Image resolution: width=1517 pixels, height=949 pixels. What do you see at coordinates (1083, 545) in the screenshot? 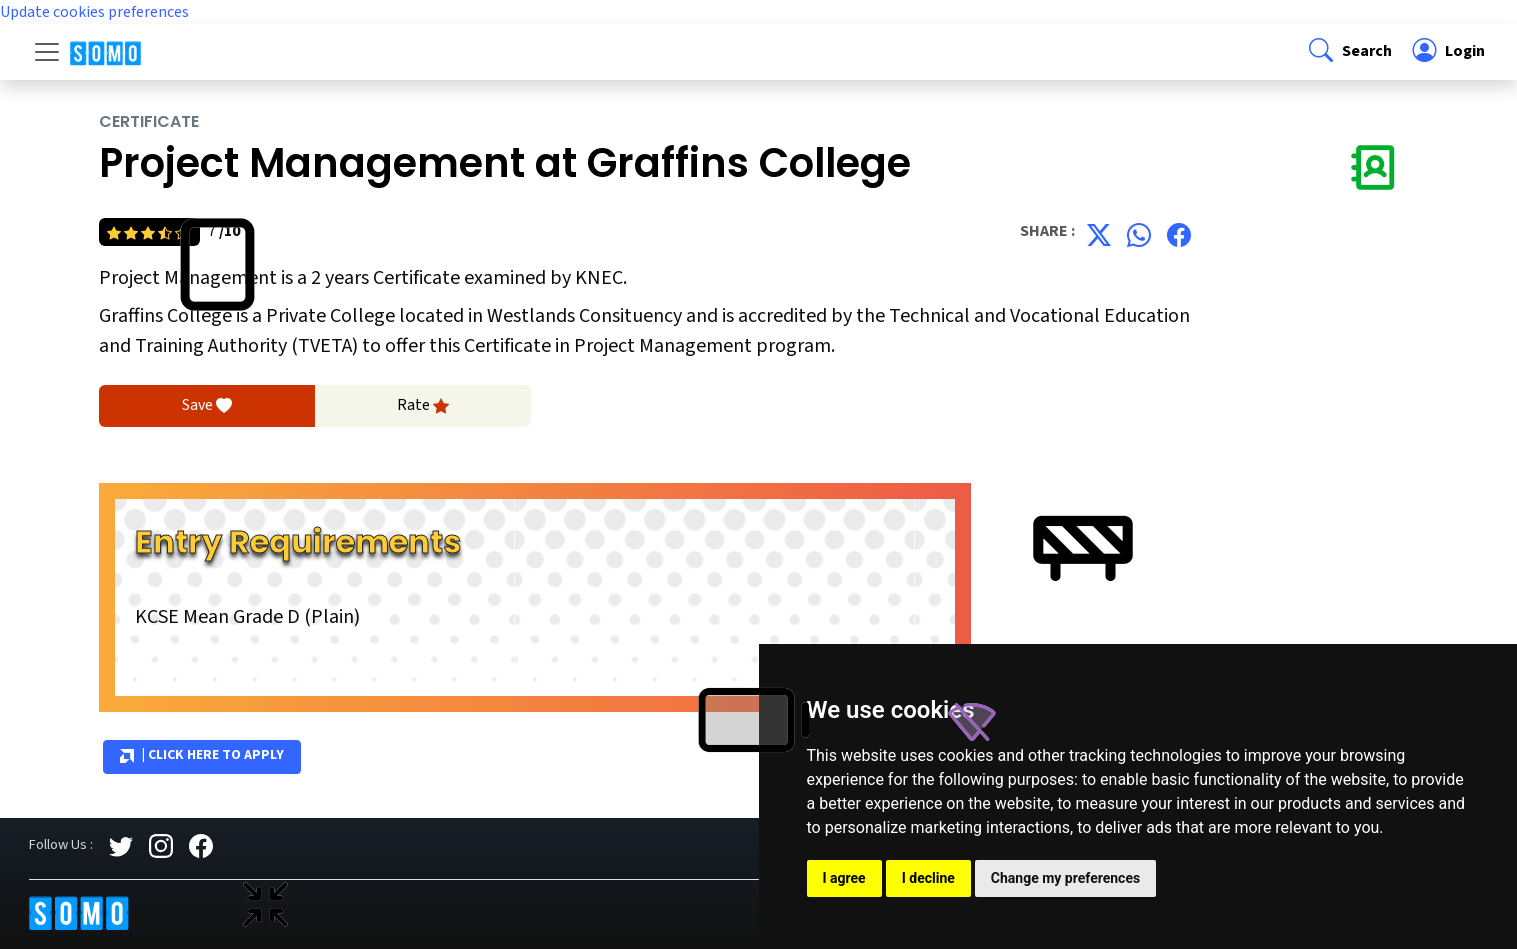
I see `indicates a blocked or restricted area` at bounding box center [1083, 545].